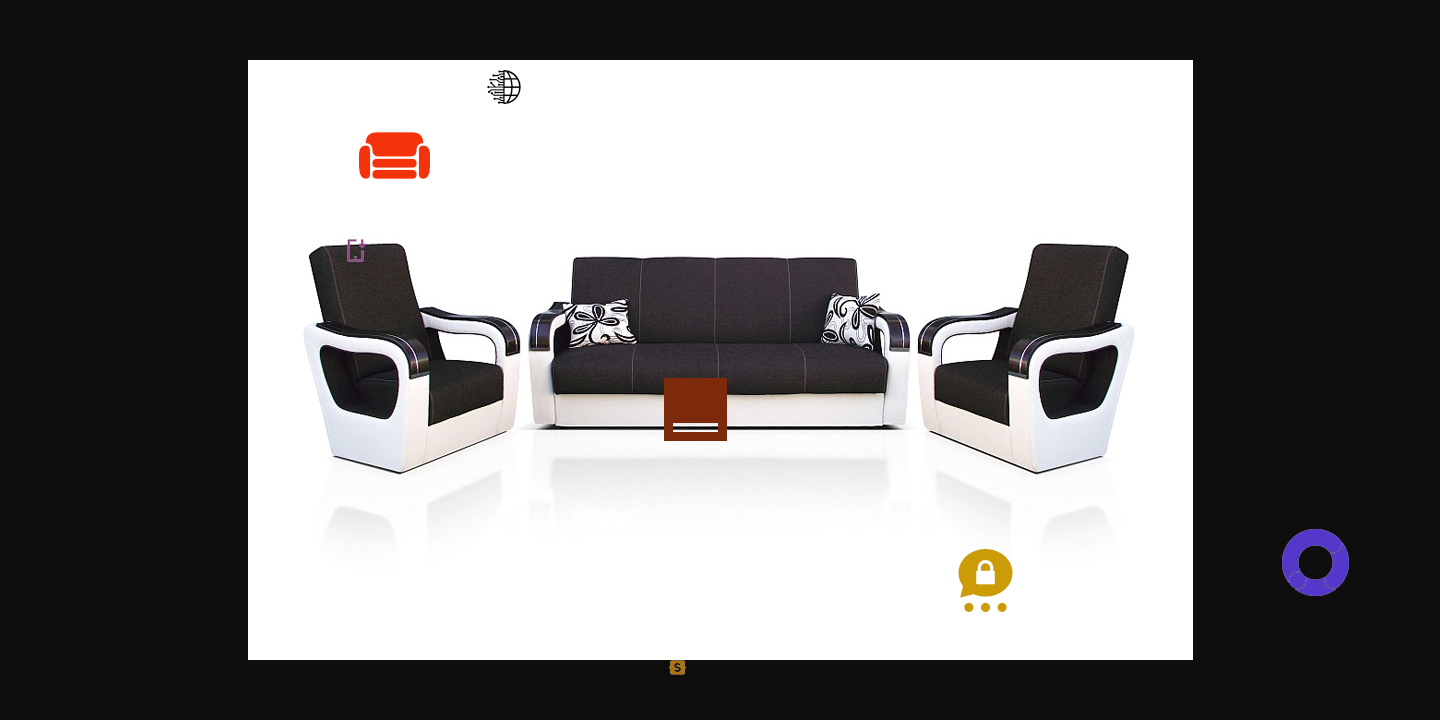  I want to click on download app to mobile device, so click(355, 250).